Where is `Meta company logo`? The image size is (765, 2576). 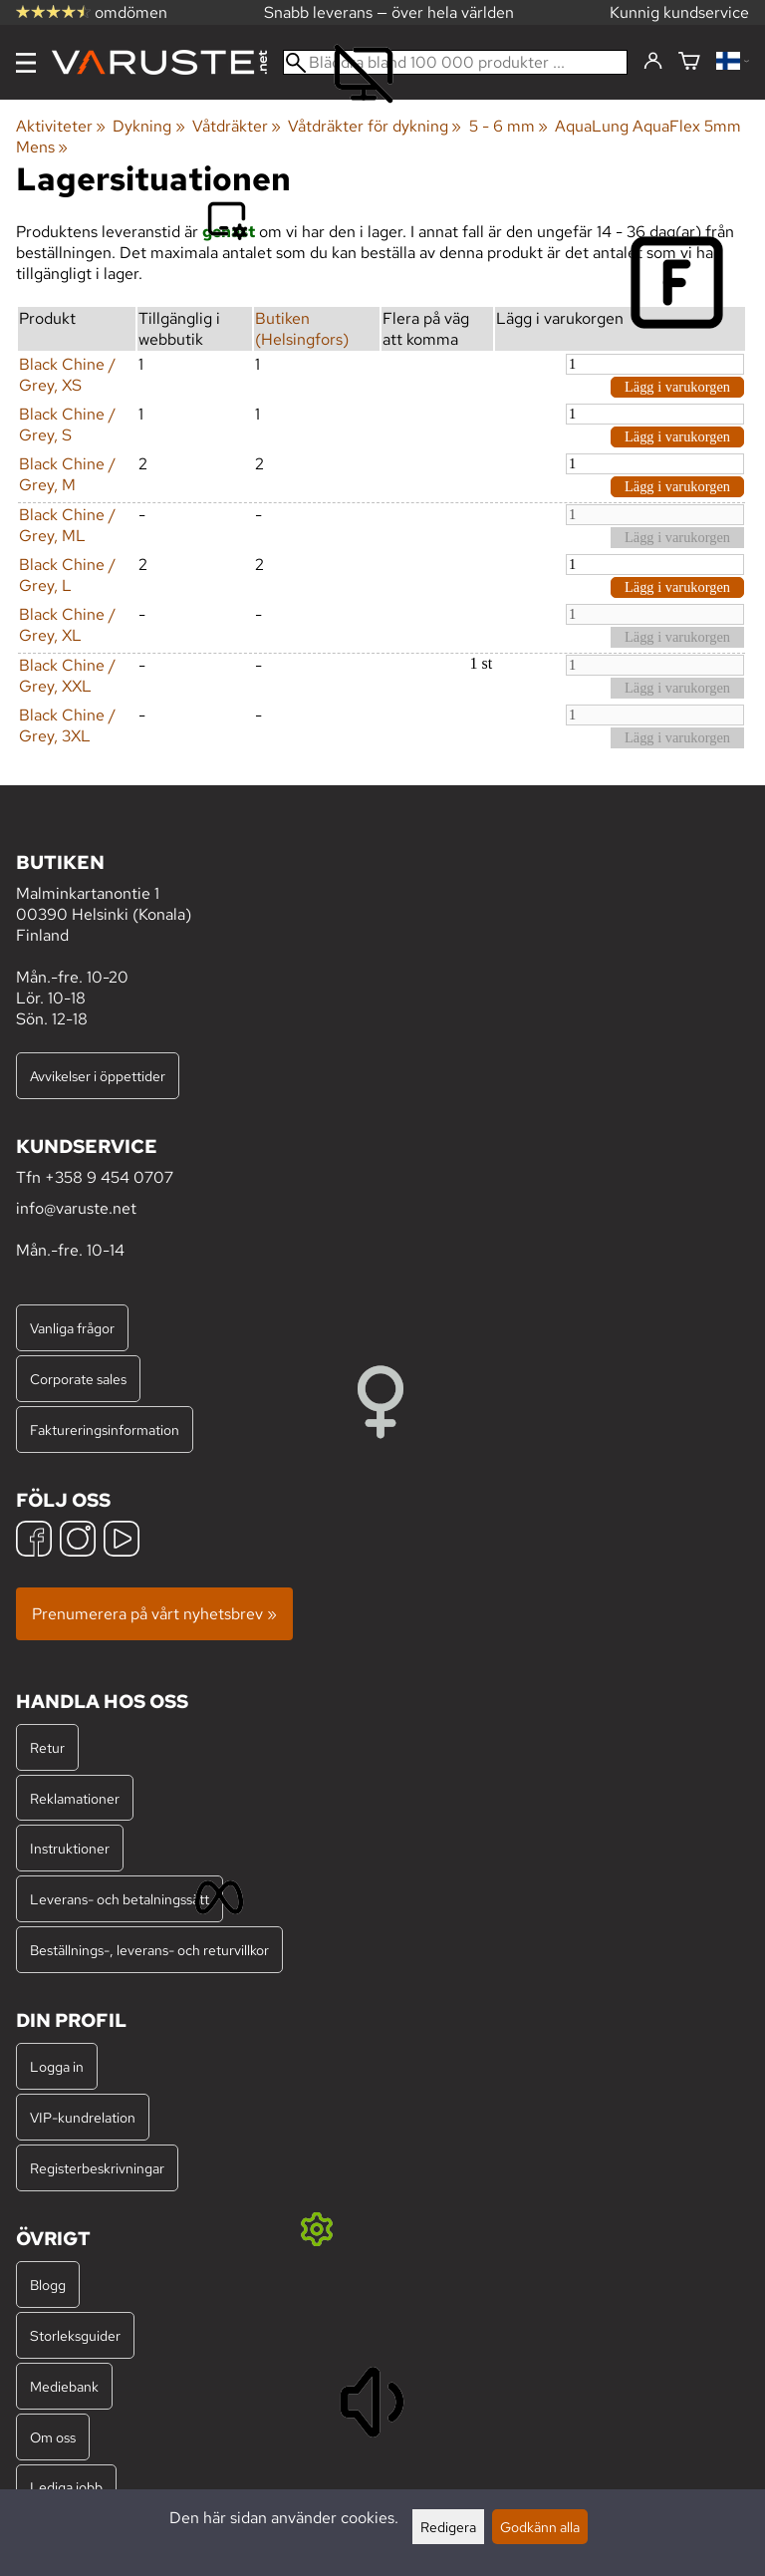 Meta company logo is located at coordinates (219, 1897).